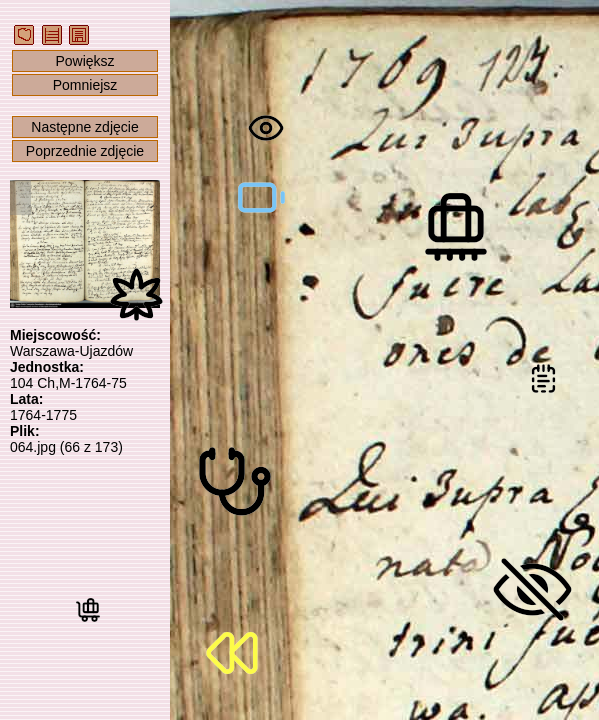  Describe the element at coordinates (235, 483) in the screenshot. I see `access health or medical features` at that location.